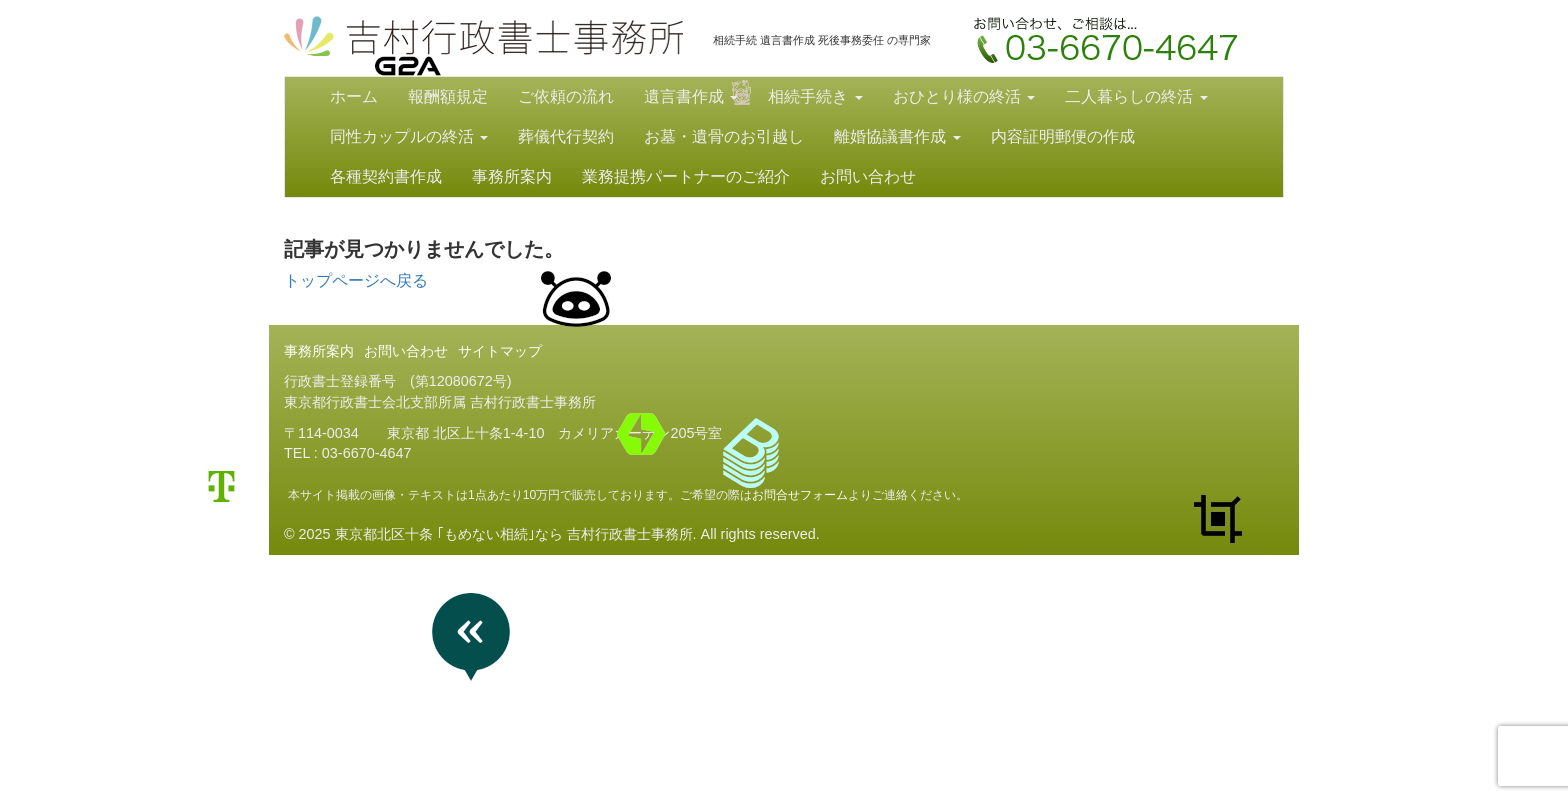  Describe the element at coordinates (408, 66) in the screenshot. I see `visit the G2A gaming marketplace` at that location.